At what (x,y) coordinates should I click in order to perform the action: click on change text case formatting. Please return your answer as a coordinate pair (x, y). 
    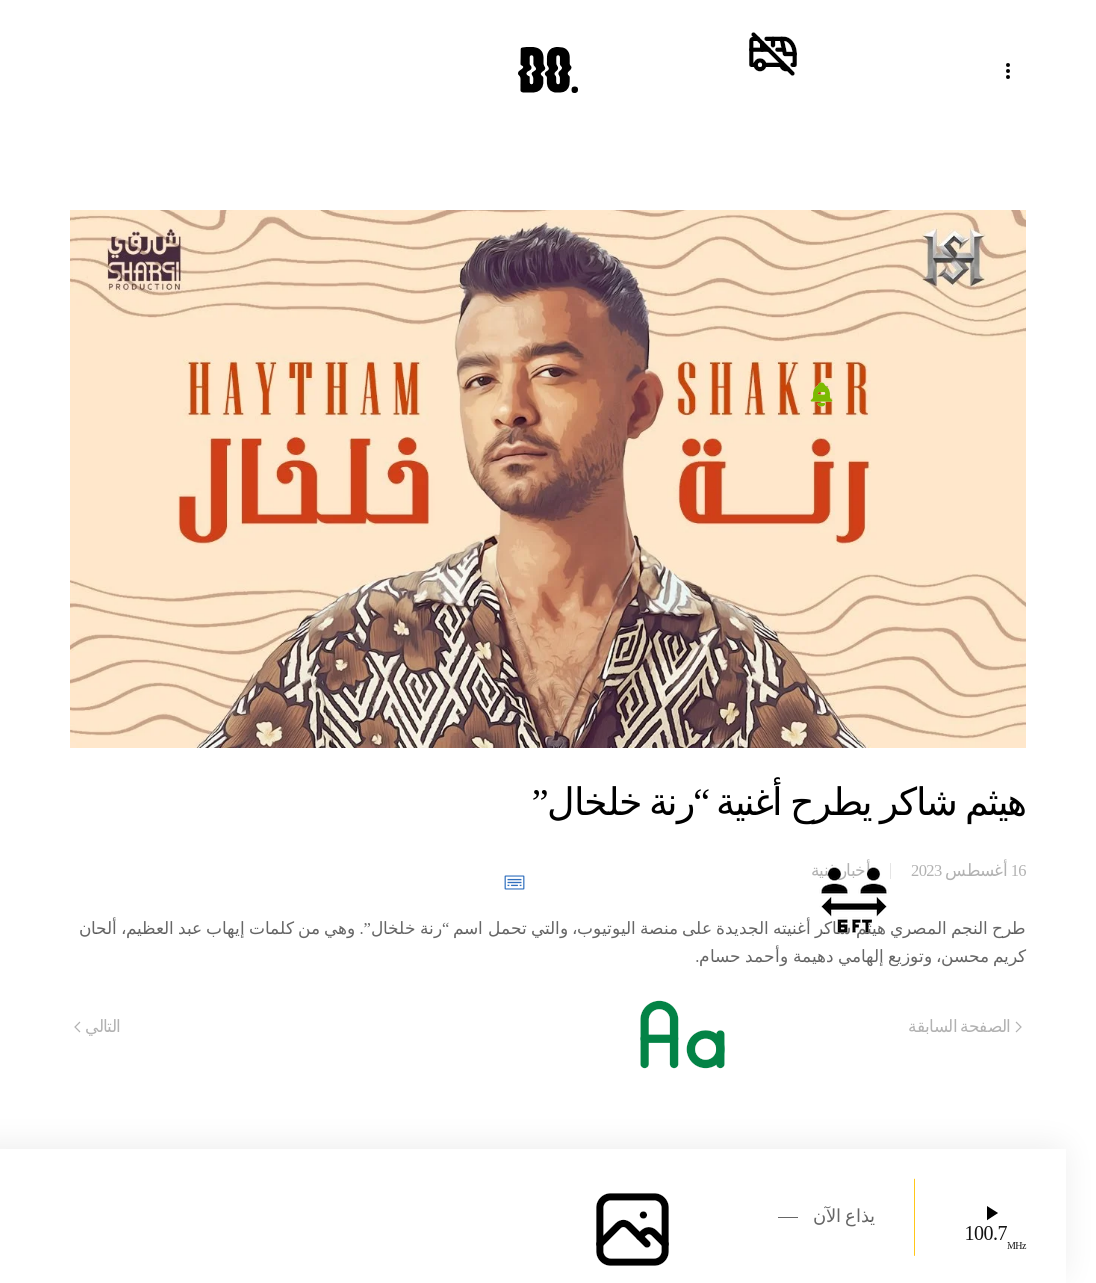
    Looking at the image, I should click on (682, 1034).